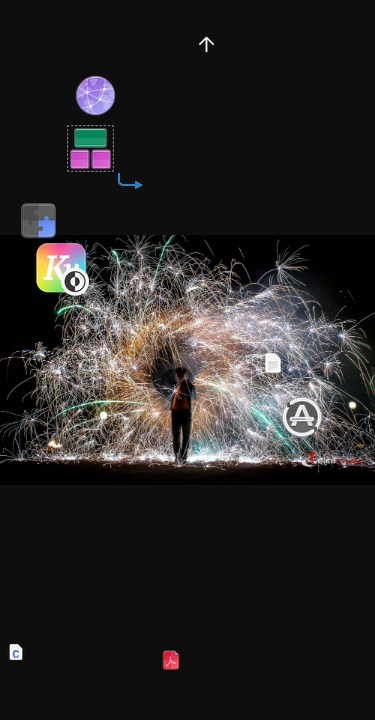 The height and width of the screenshot is (720, 375). Describe the element at coordinates (171, 660) in the screenshot. I see `open a compressed PDF file` at that location.